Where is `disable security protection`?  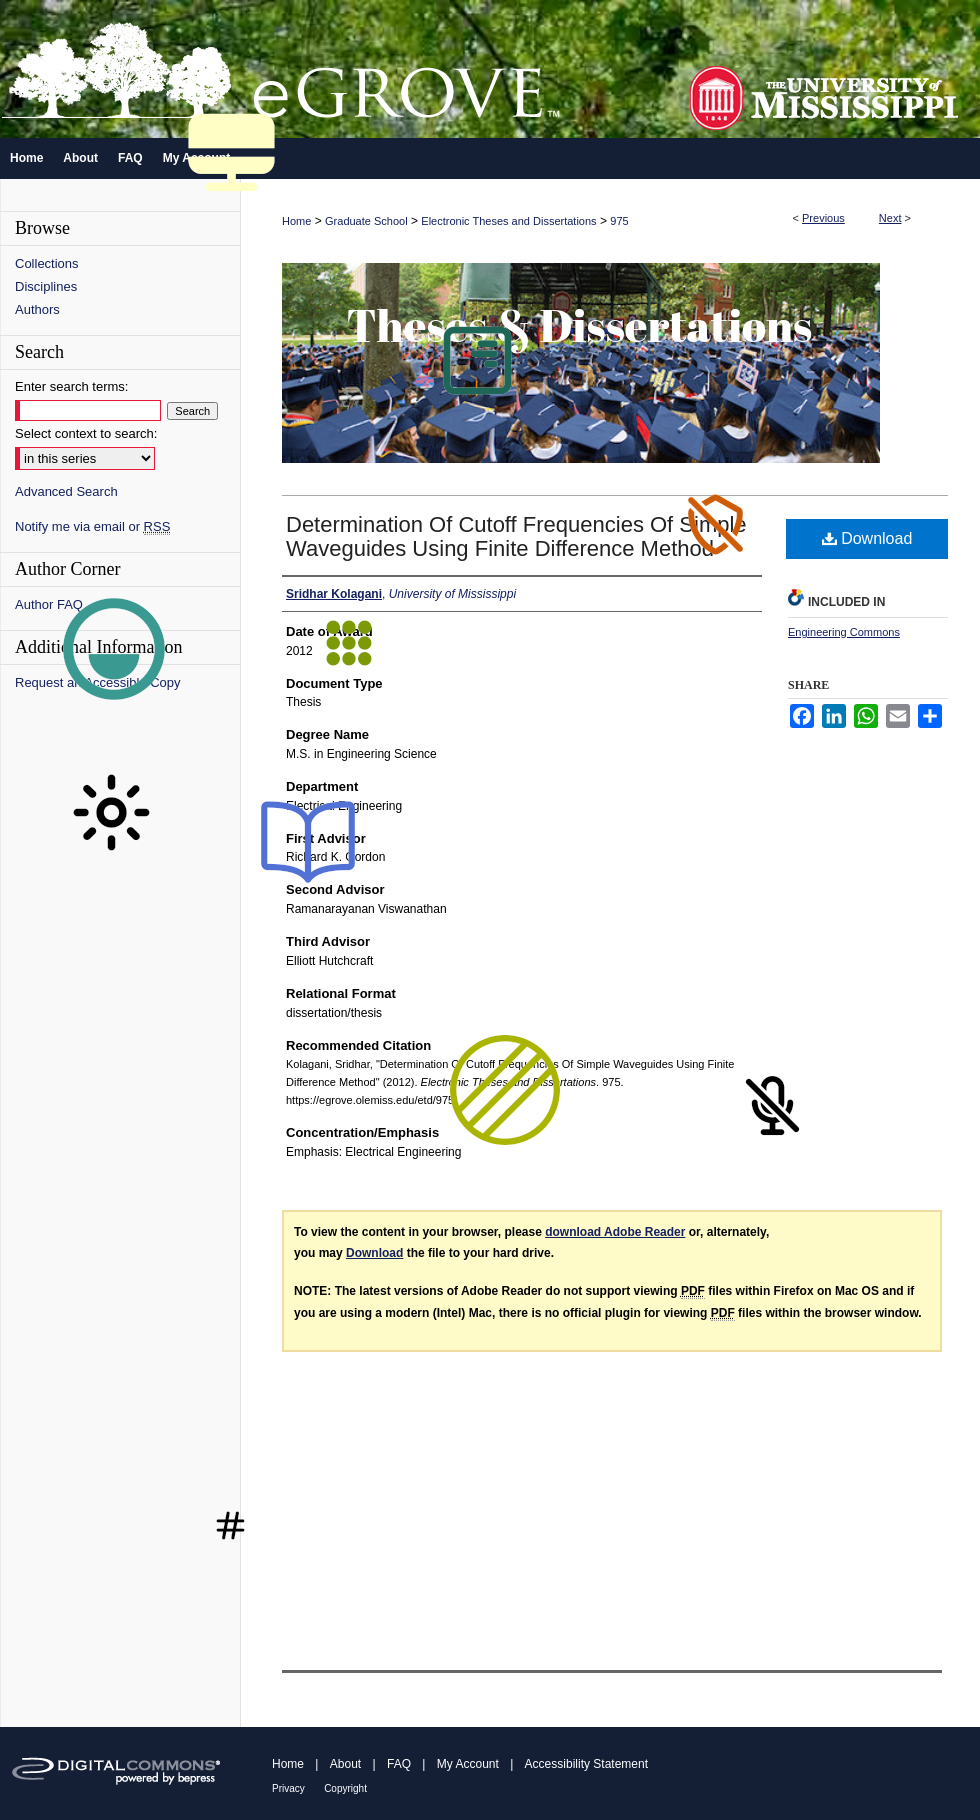 disable security protection is located at coordinates (715, 524).